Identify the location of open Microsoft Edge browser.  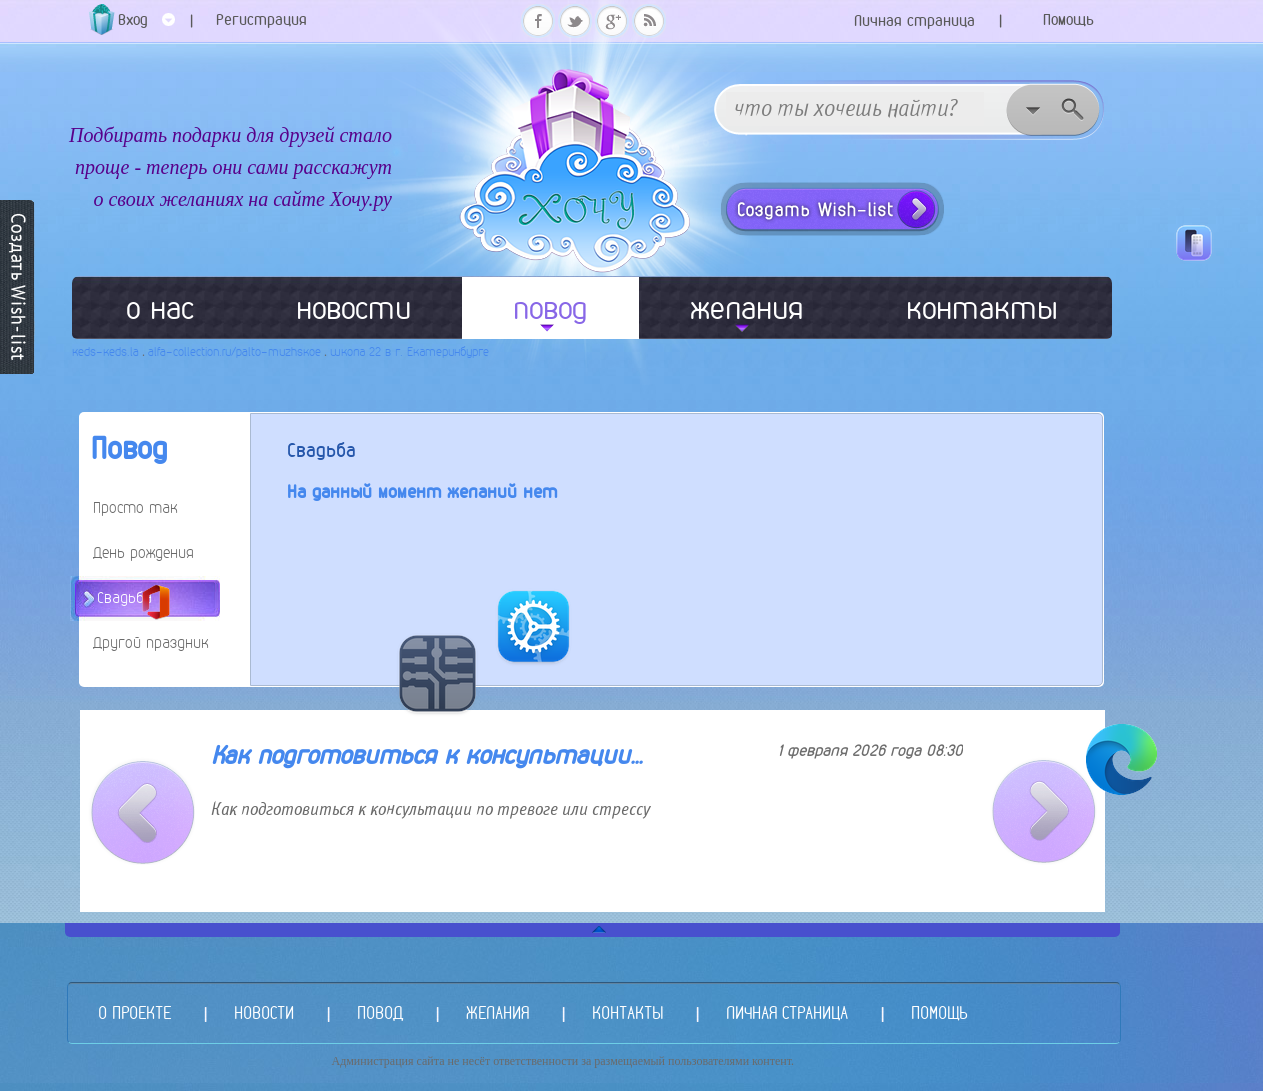
(1121, 759).